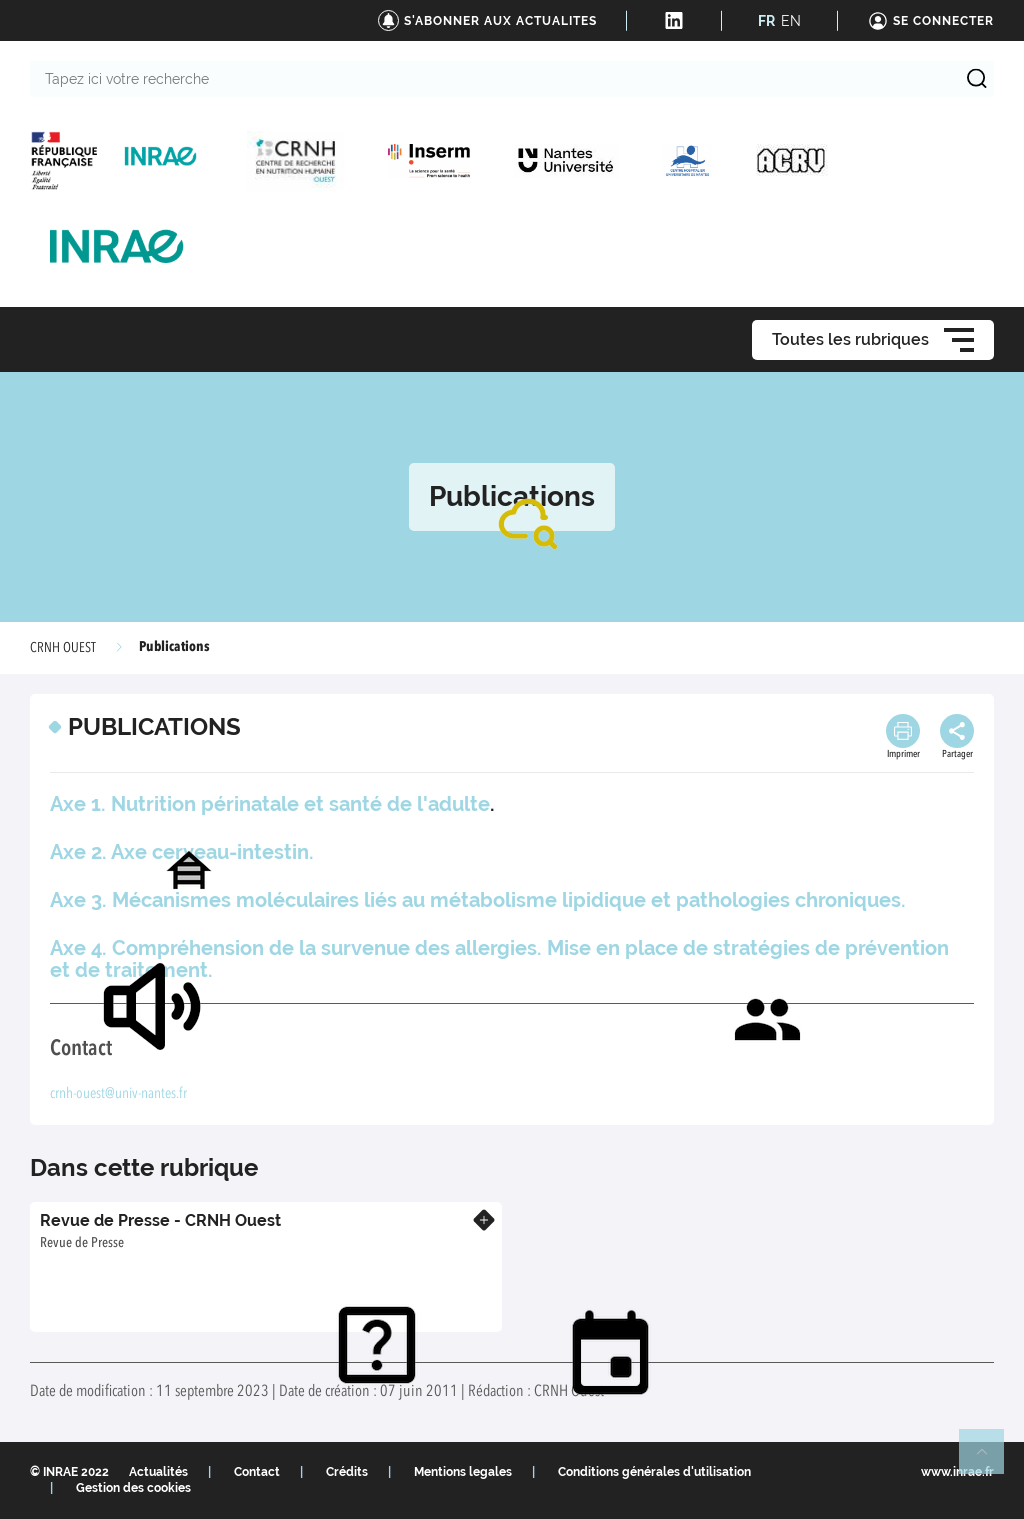 Image resolution: width=1024 pixels, height=1519 pixels. Describe the element at coordinates (189, 871) in the screenshot. I see `view home exterior or siding options` at that location.